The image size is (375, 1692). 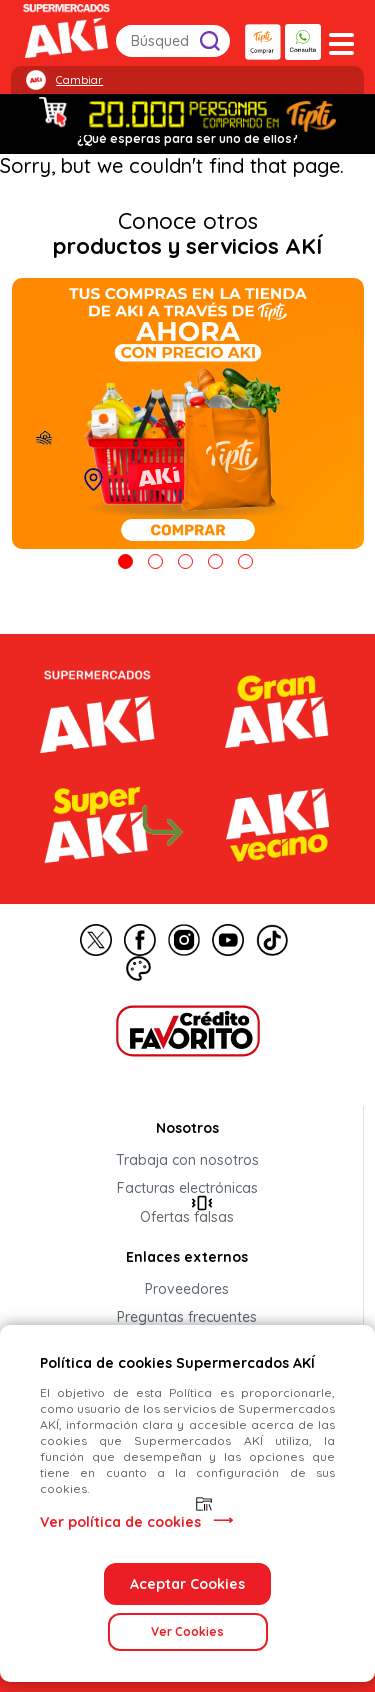 What do you see at coordinates (93, 479) in the screenshot?
I see `view or set a location on the map` at bounding box center [93, 479].